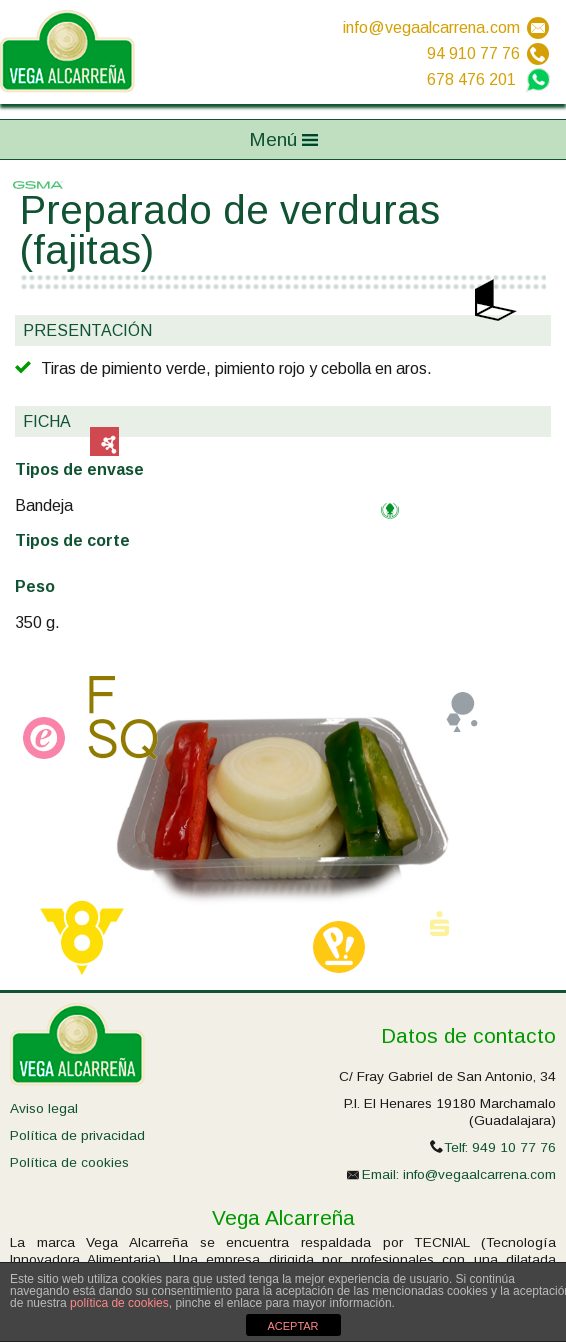  What do you see at coordinates (390, 511) in the screenshot?
I see `open GitKraken git client` at bounding box center [390, 511].